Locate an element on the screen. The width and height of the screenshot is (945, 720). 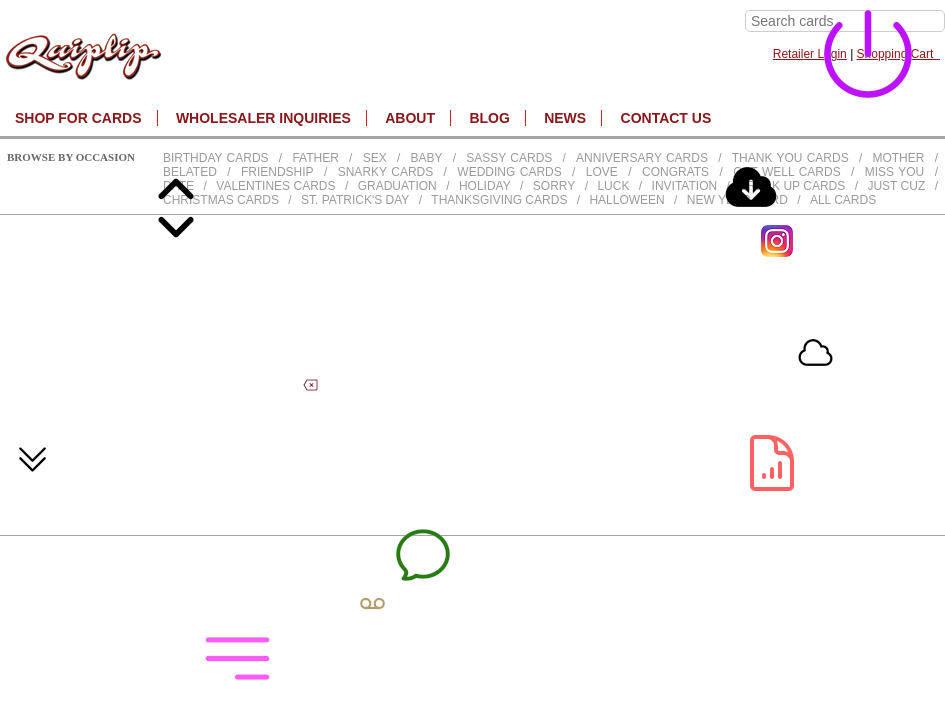
expand or collapse a dropdown menu is located at coordinates (176, 208).